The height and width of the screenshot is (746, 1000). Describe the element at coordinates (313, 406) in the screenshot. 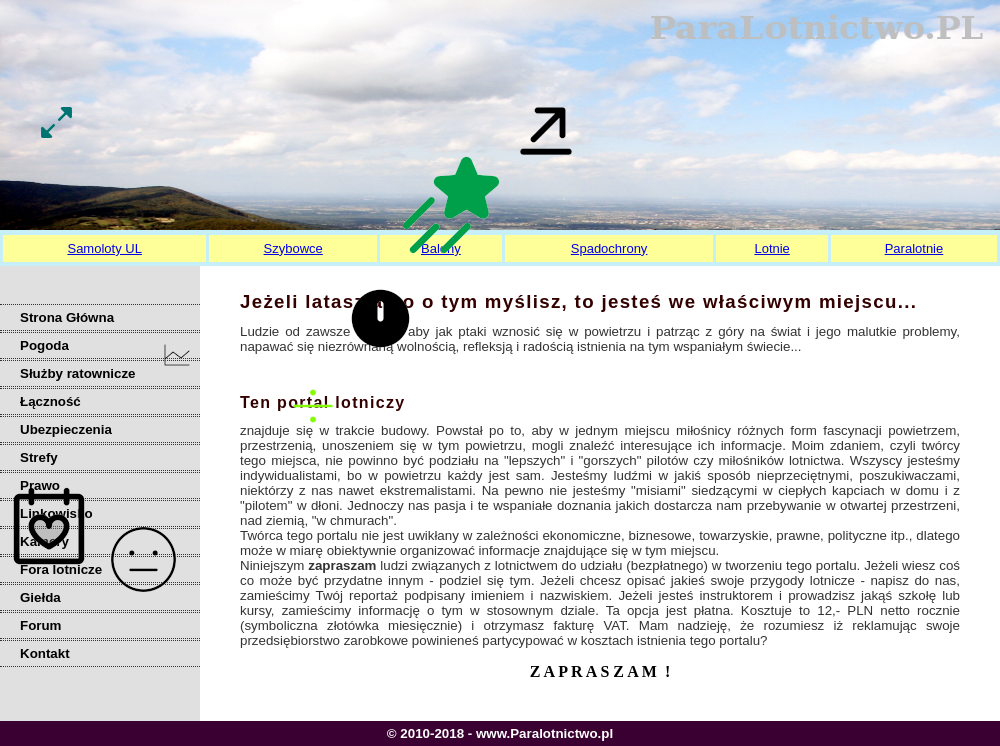

I see `perform division calculation` at that location.